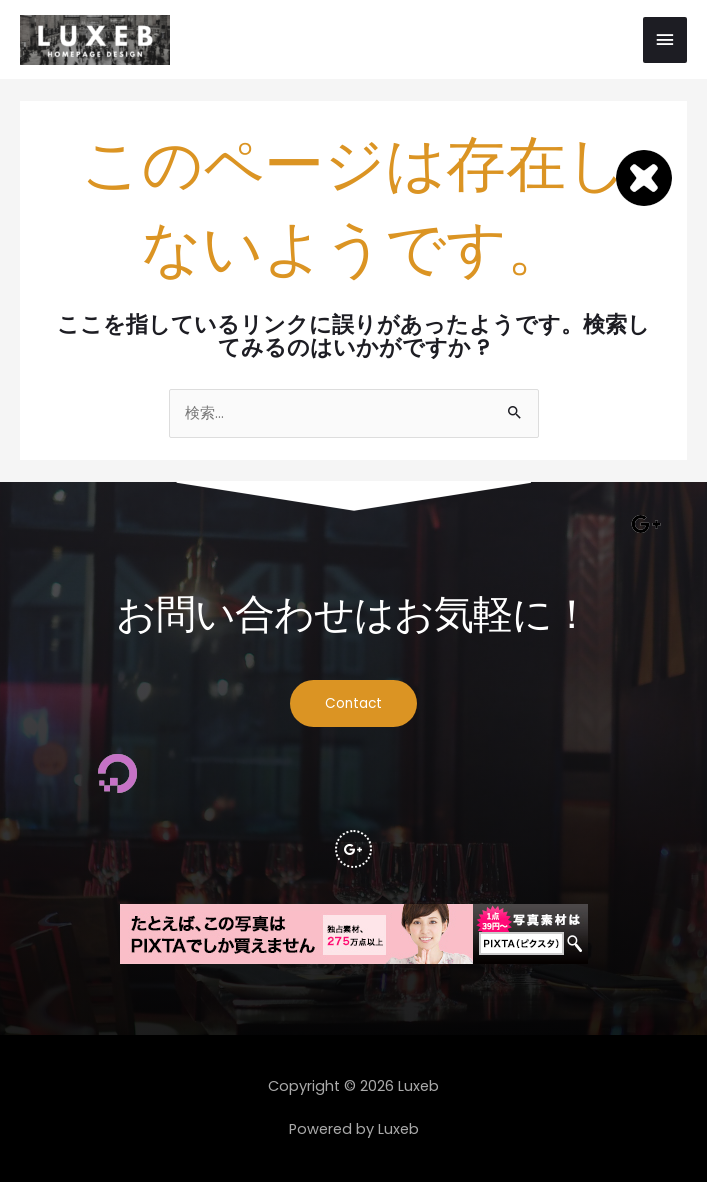 The height and width of the screenshot is (1182, 707). Describe the element at coordinates (644, 178) in the screenshot. I see `visit the iFixit website for repair guides` at that location.